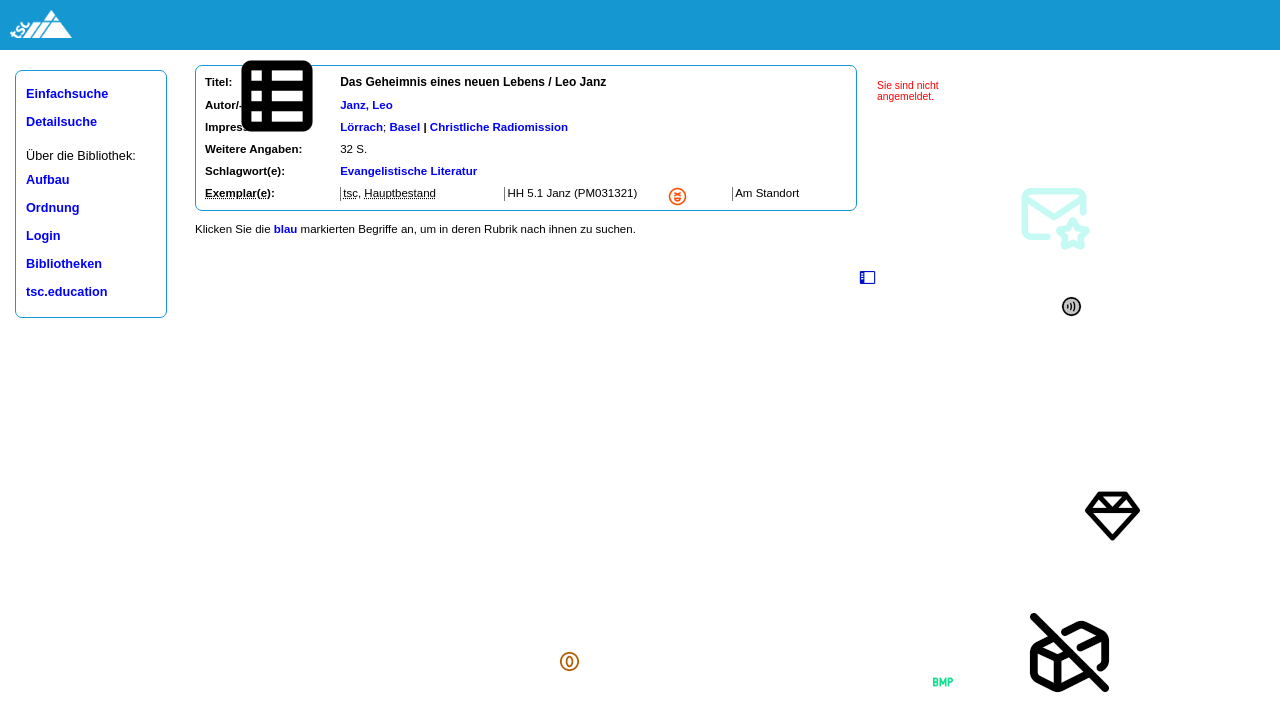 The height and width of the screenshot is (720, 1280). What do you see at coordinates (677, 196) in the screenshot?
I see `react with a laughing emoji` at bounding box center [677, 196].